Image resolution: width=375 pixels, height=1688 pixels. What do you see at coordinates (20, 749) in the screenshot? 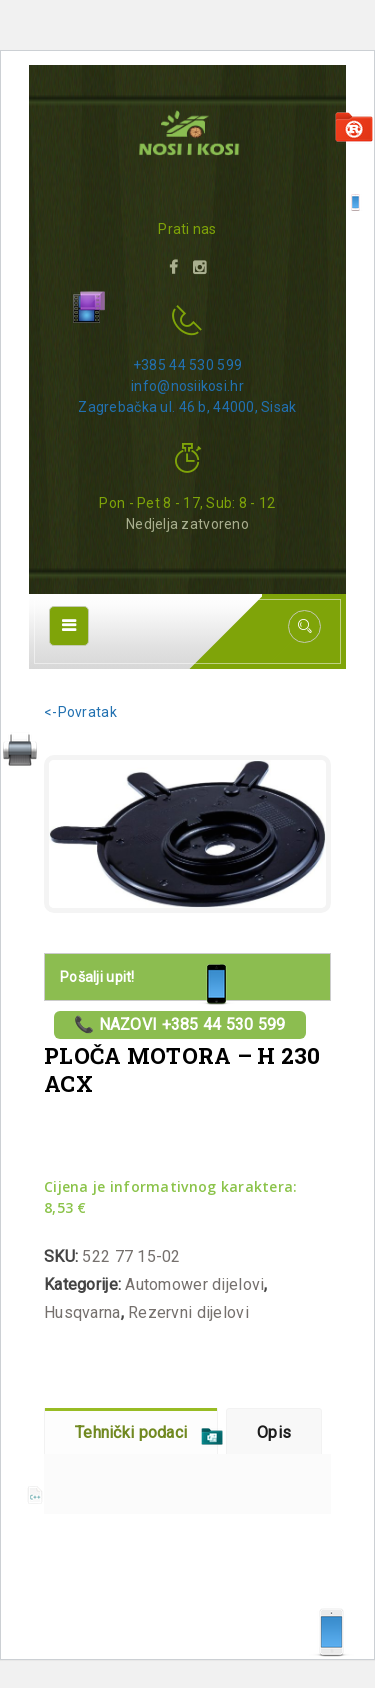
I see `access print and scan preferences` at bounding box center [20, 749].